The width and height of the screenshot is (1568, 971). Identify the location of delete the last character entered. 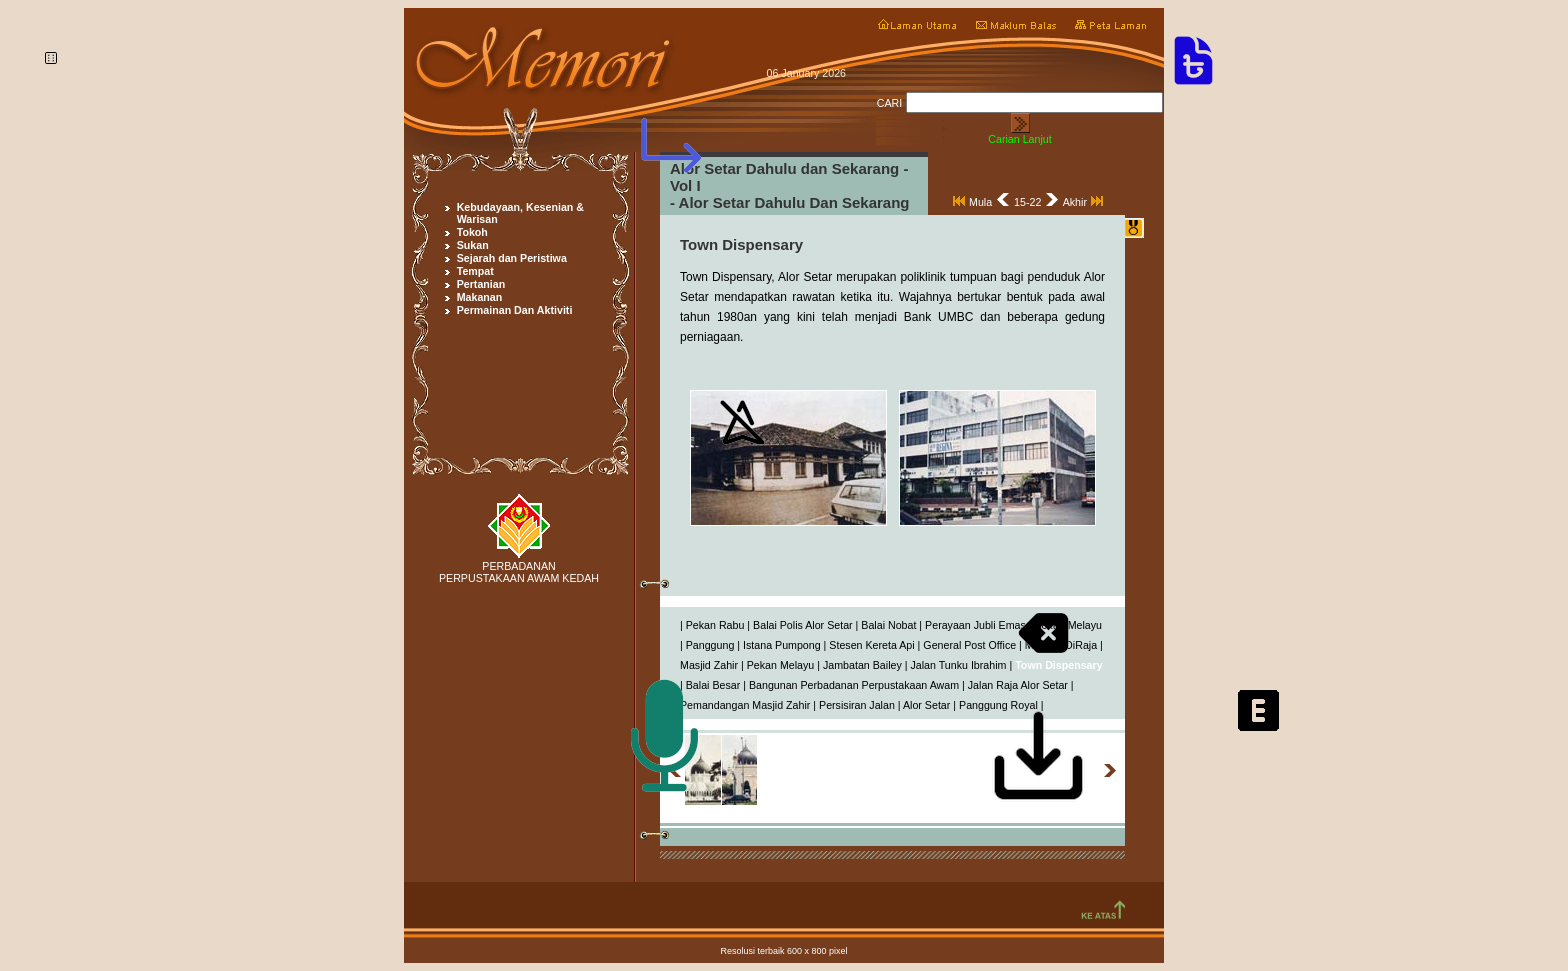
(1043, 633).